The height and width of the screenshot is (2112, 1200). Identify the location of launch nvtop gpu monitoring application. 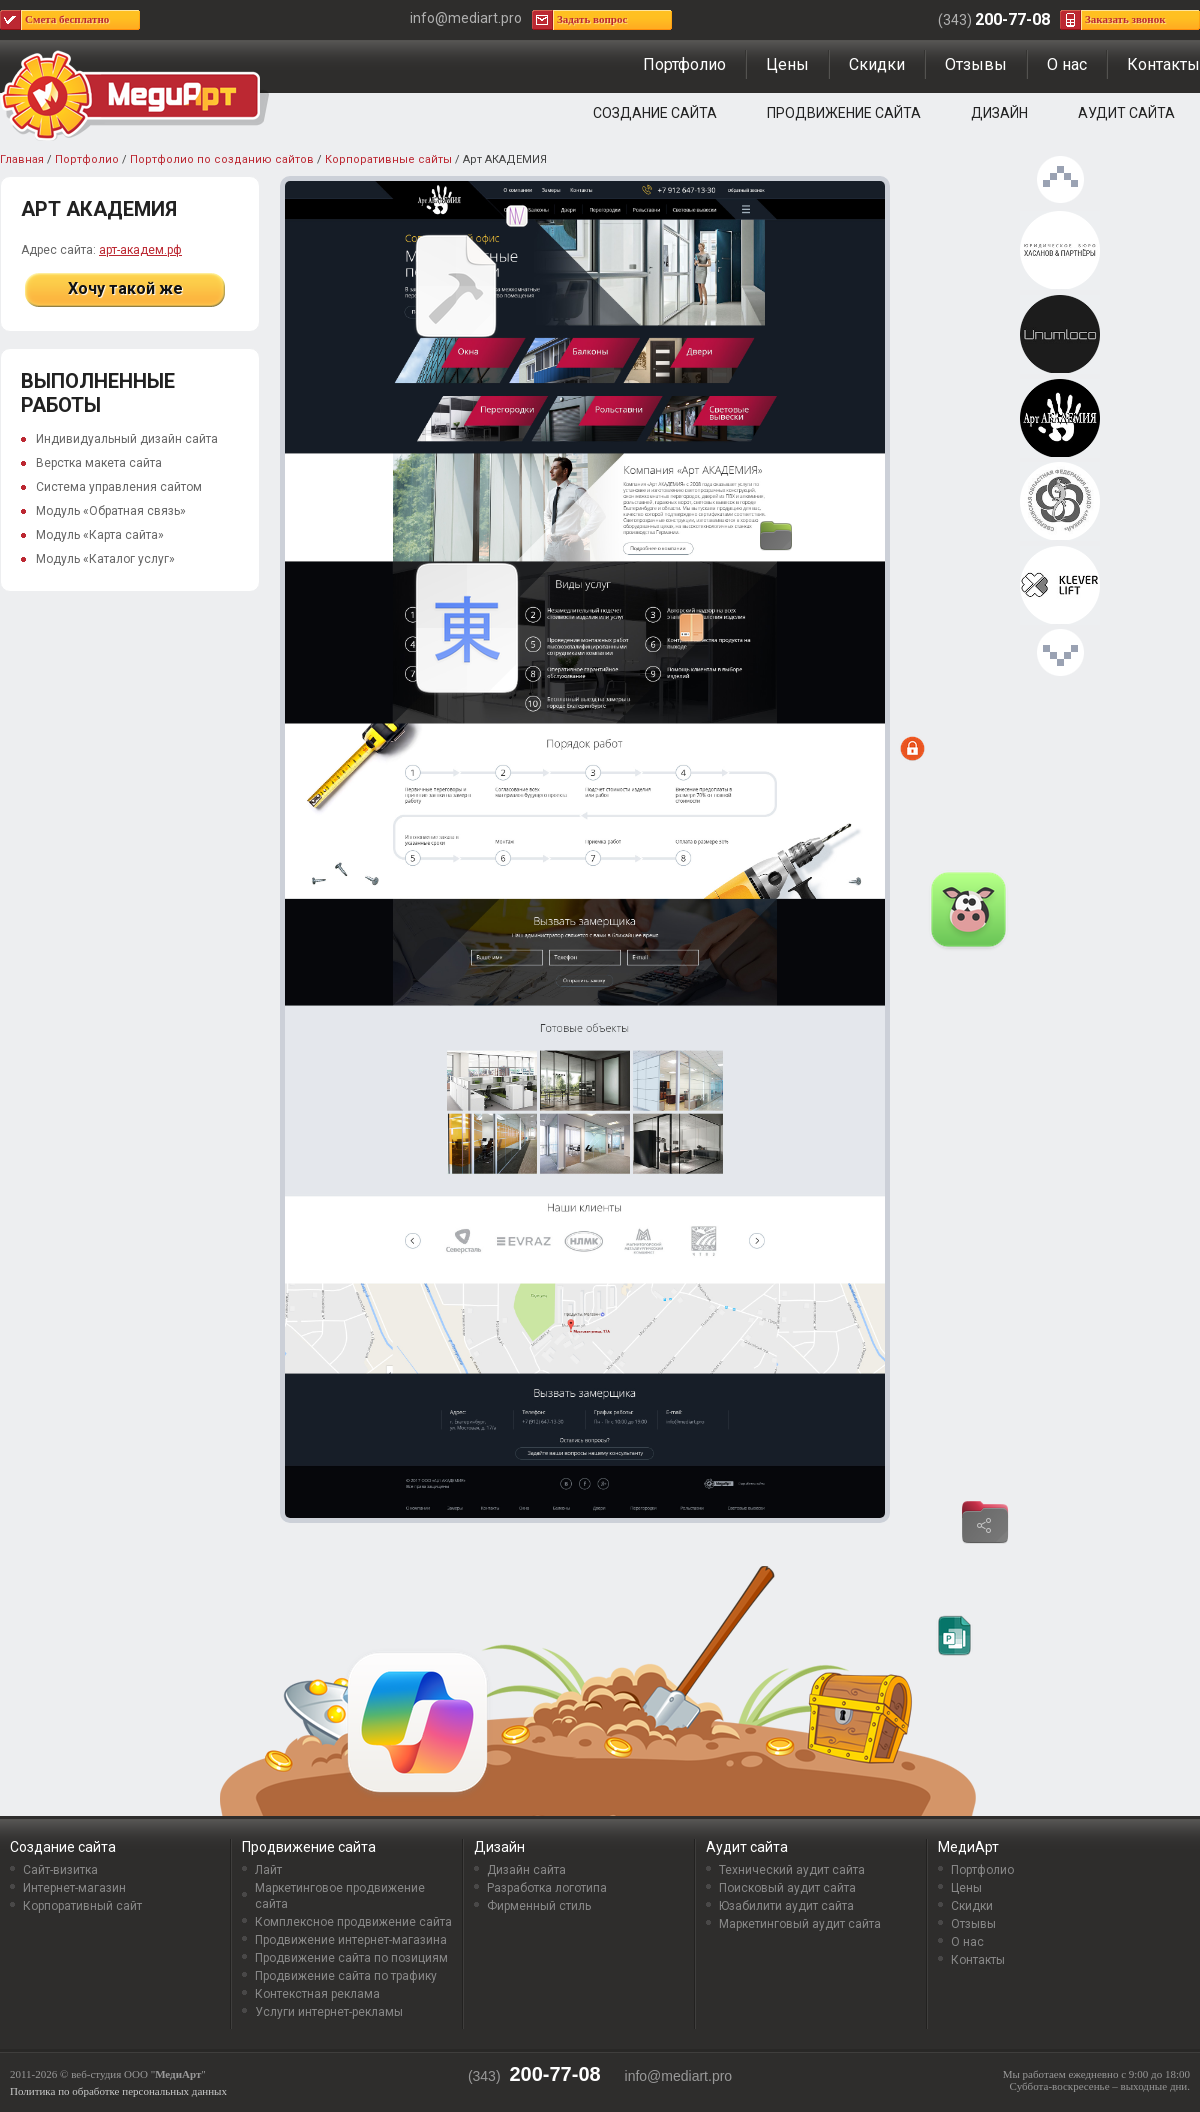
(517, 216).